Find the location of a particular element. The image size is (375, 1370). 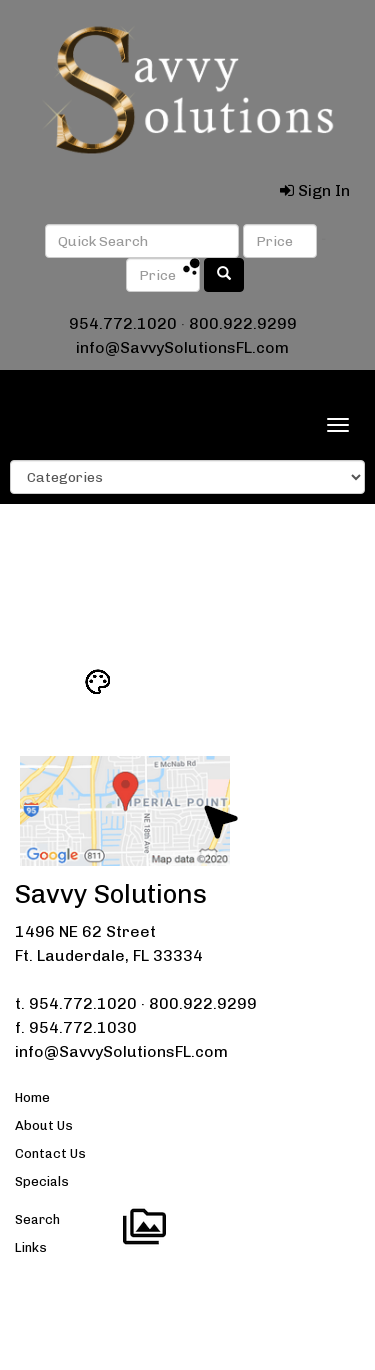

access photo and media library is located at coordinates (144, 1226).